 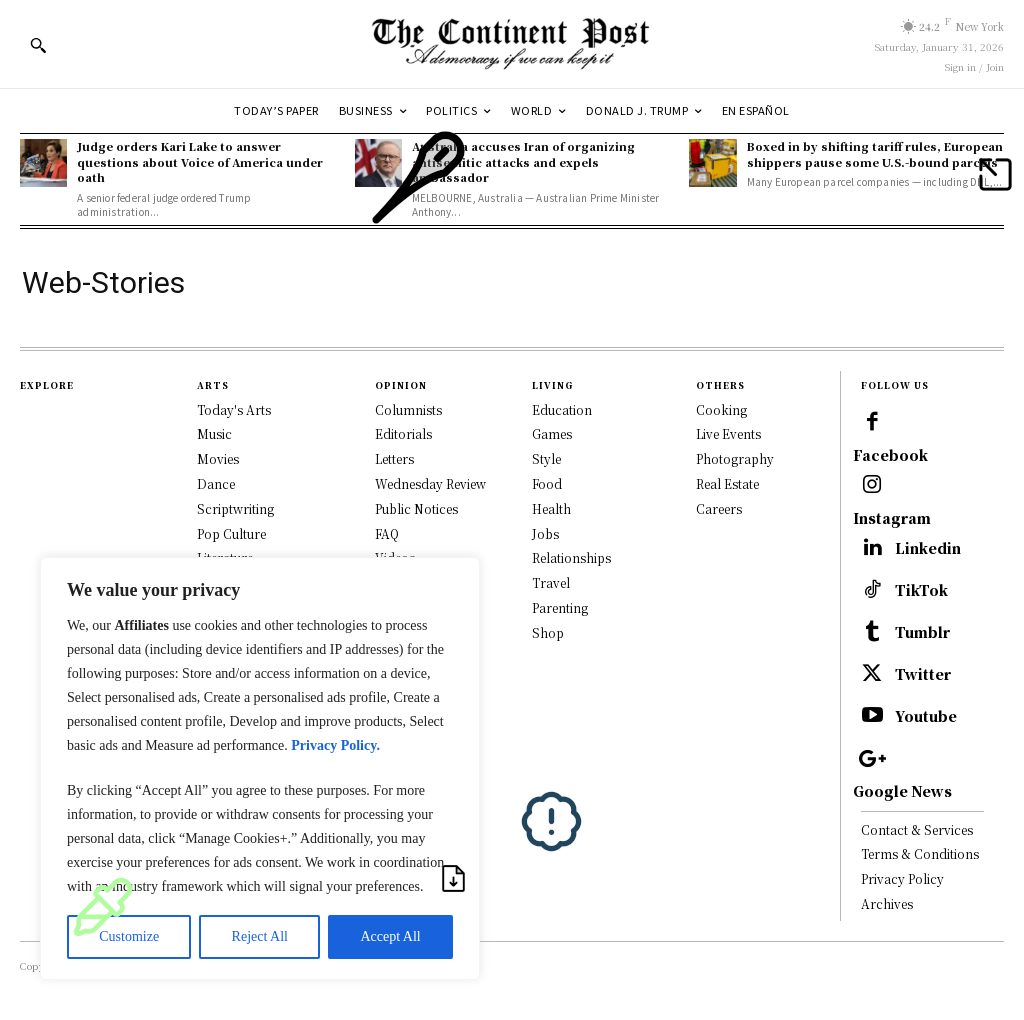 What do you see at coordinates (995, 174) in the screenshot?
I see `open link in new window` at bounding box center [995, 174].